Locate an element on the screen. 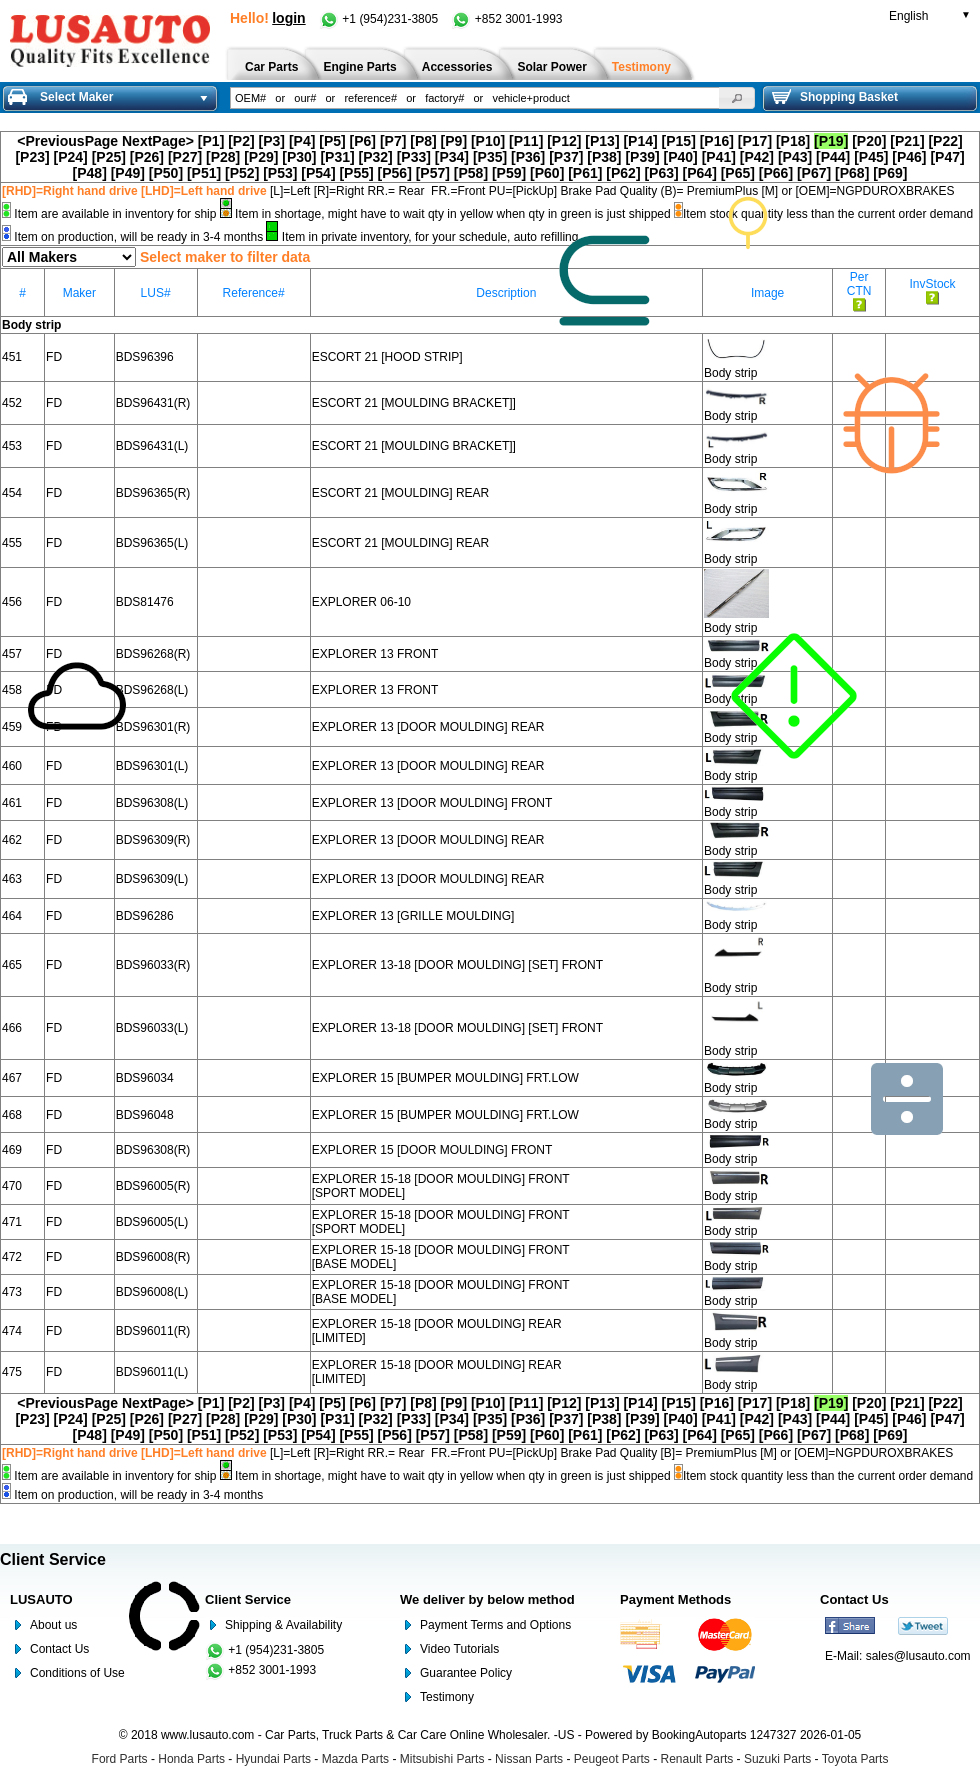 The width and height of the screenshot is (980, 1781). select neuter or non-binary gender option is located at coordinates (748, 222).